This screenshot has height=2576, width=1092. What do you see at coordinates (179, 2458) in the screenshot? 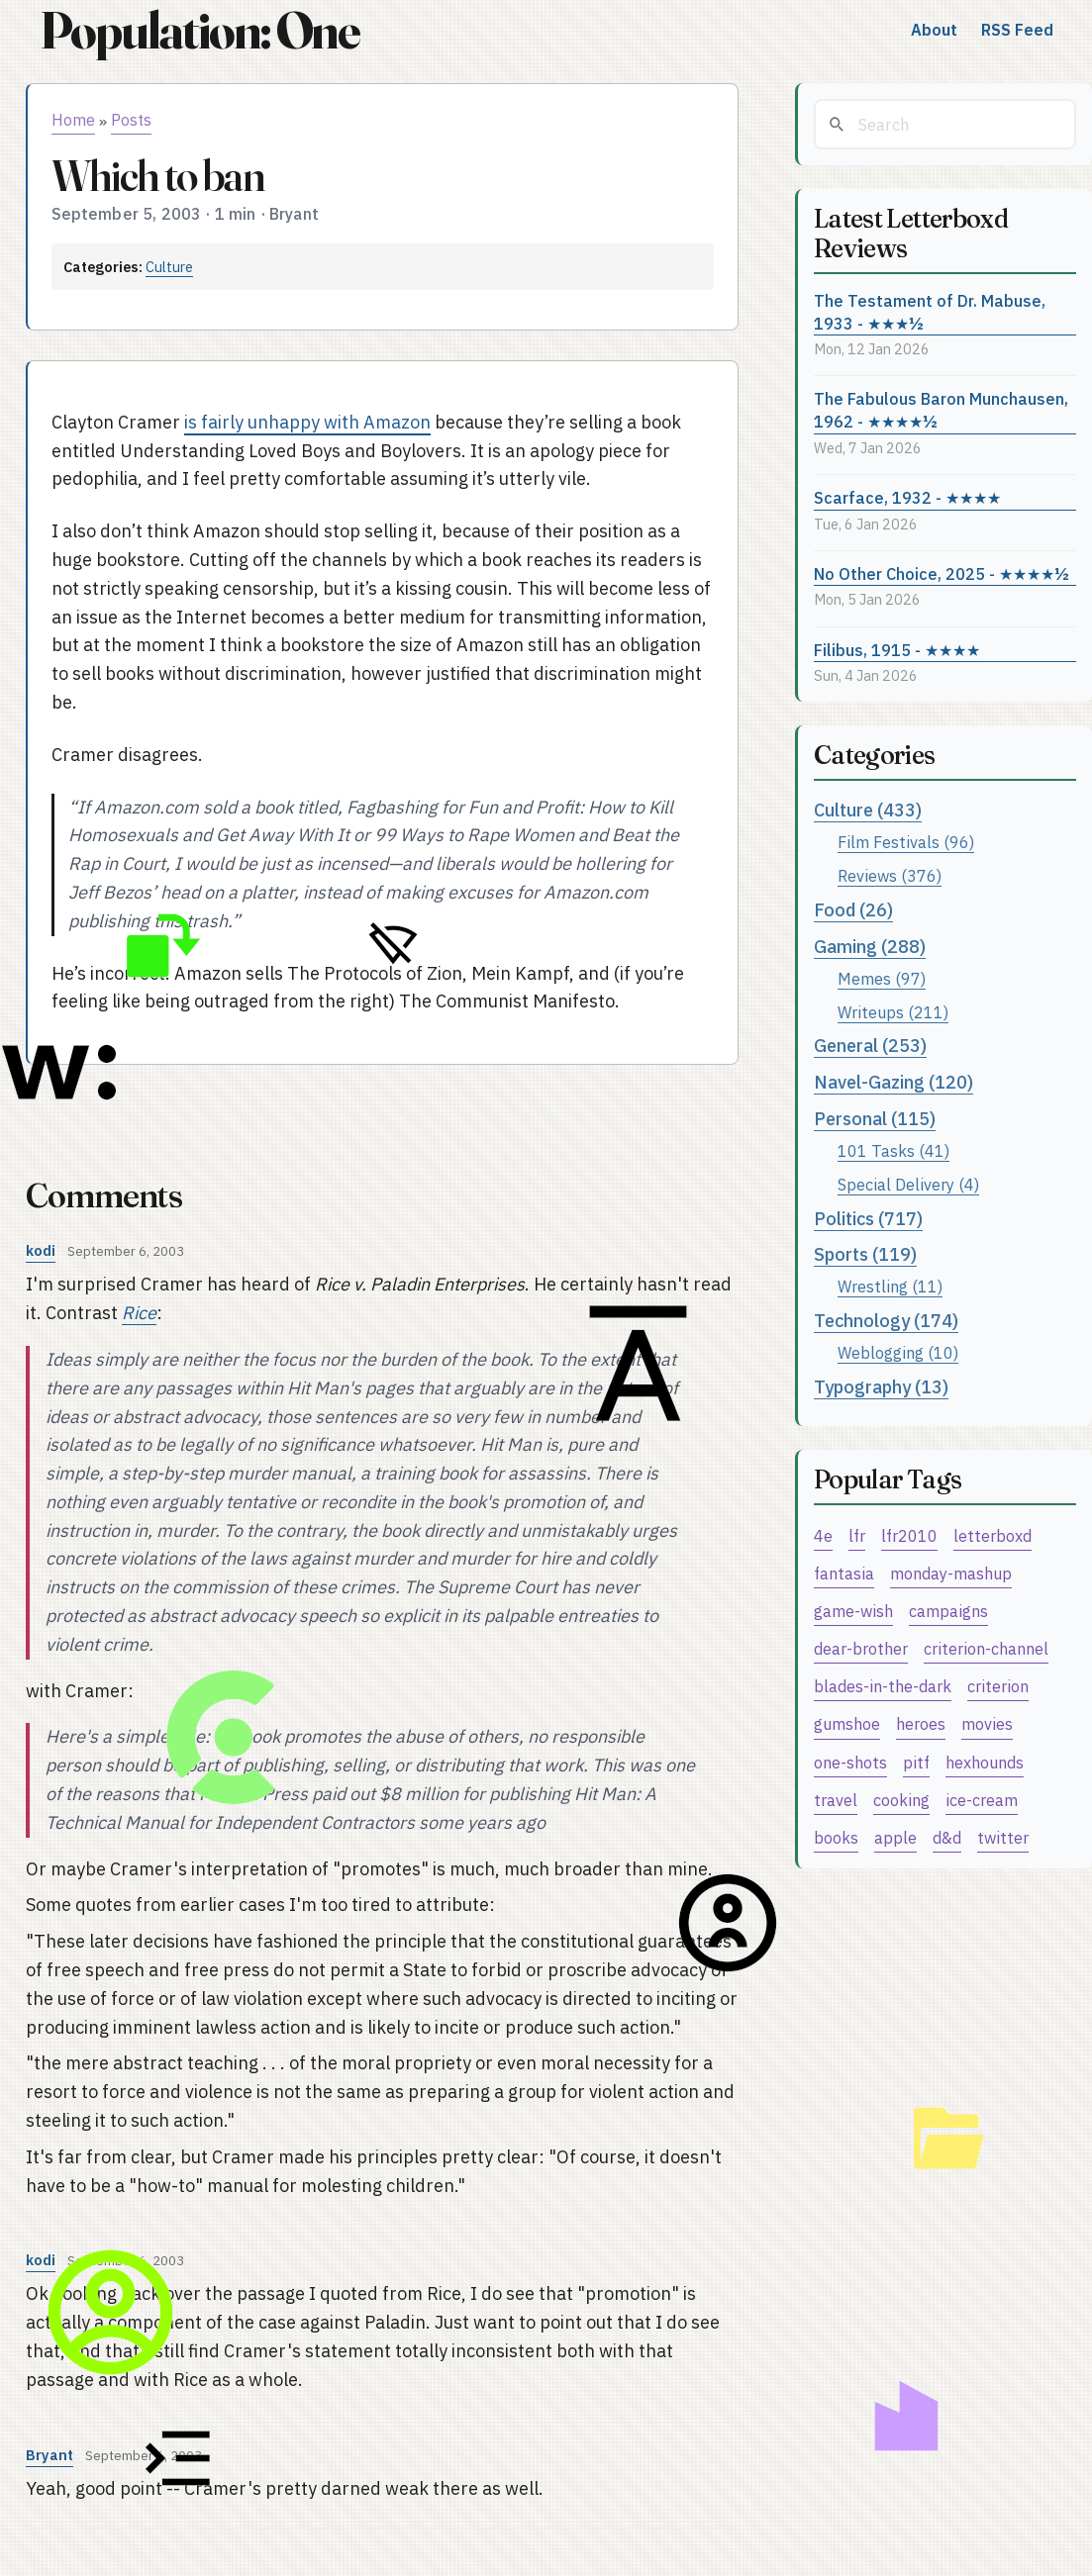
I see `collapse the side menu or navigation panel` at bounding box center [179, 2458].